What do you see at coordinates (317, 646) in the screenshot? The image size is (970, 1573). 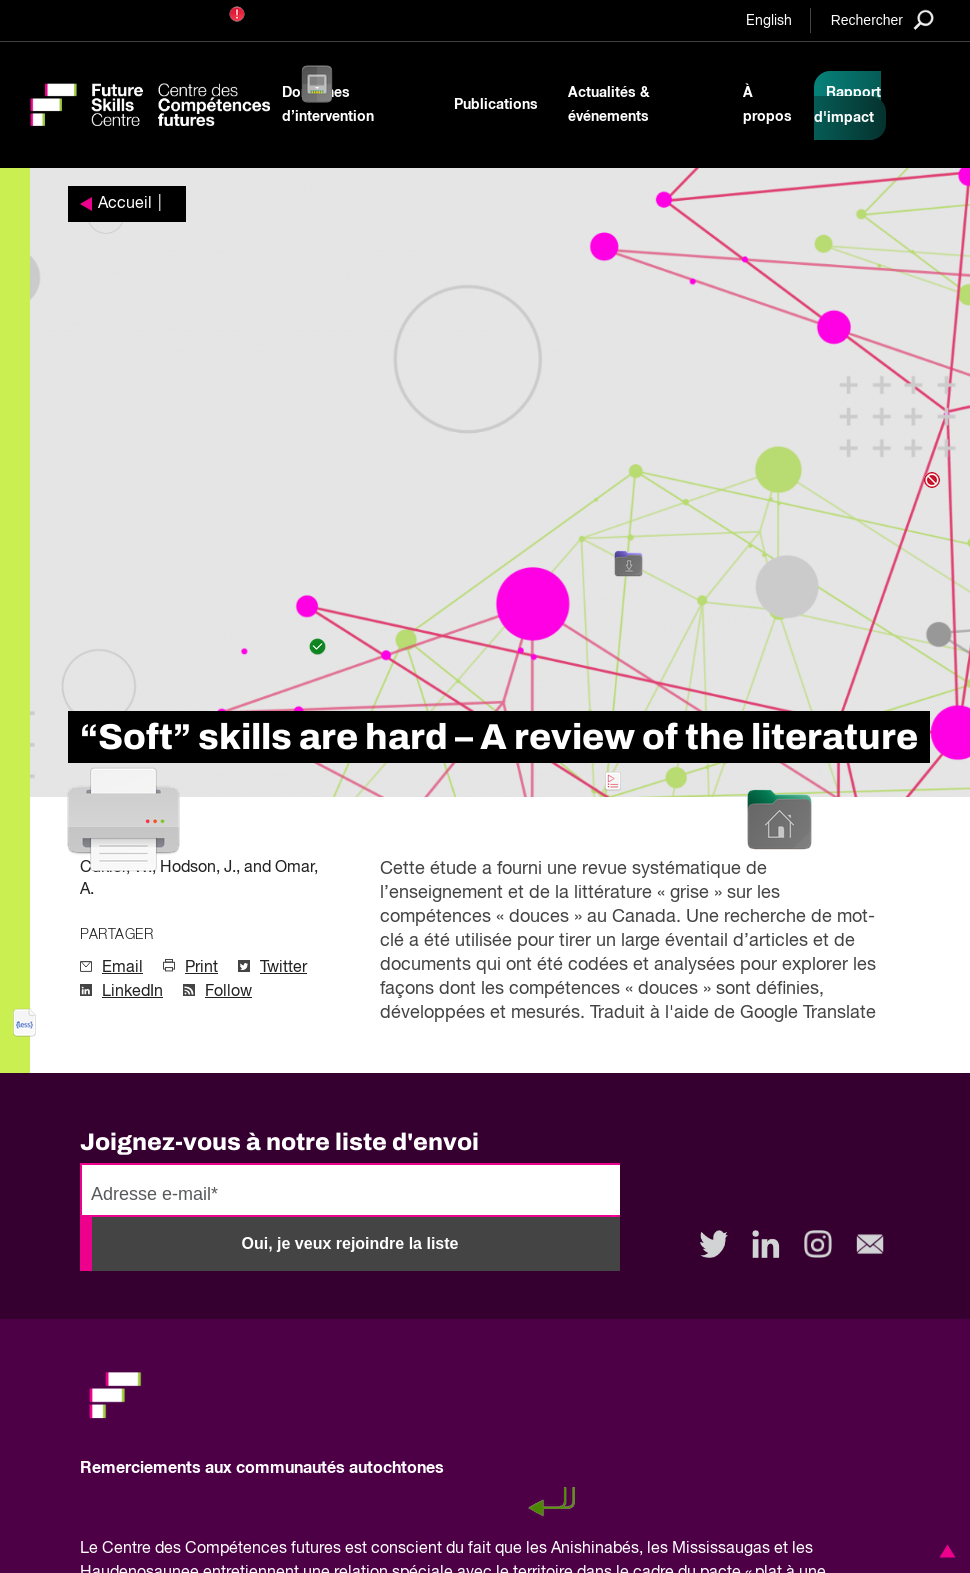 I see `indicates file has been successfully synced` at bounding box center [317, 646].